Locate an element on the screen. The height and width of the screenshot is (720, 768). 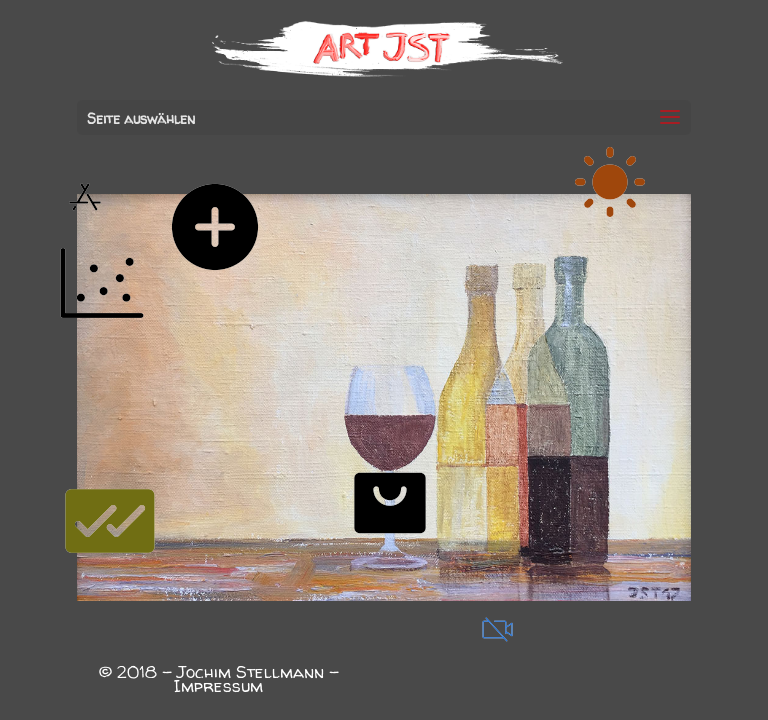
turn off camera or disable video is located at coordinates (496, 629).